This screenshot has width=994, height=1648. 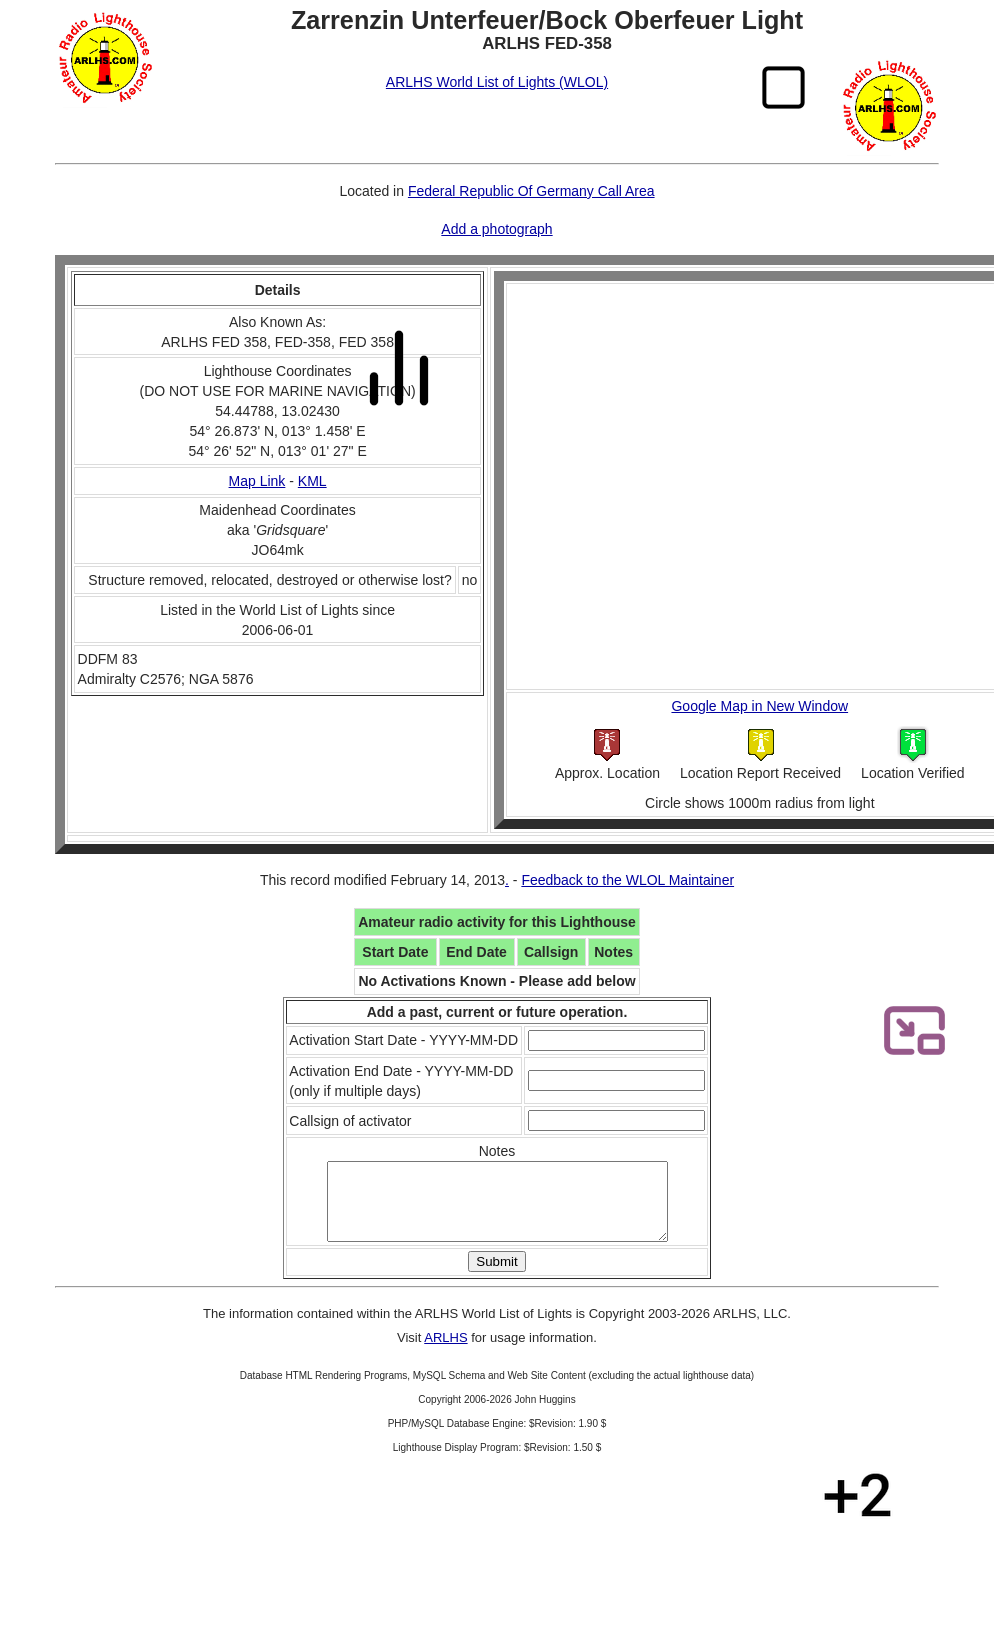 I want to click on enable picture-in-picture mode, so click(x=914, y=1030).